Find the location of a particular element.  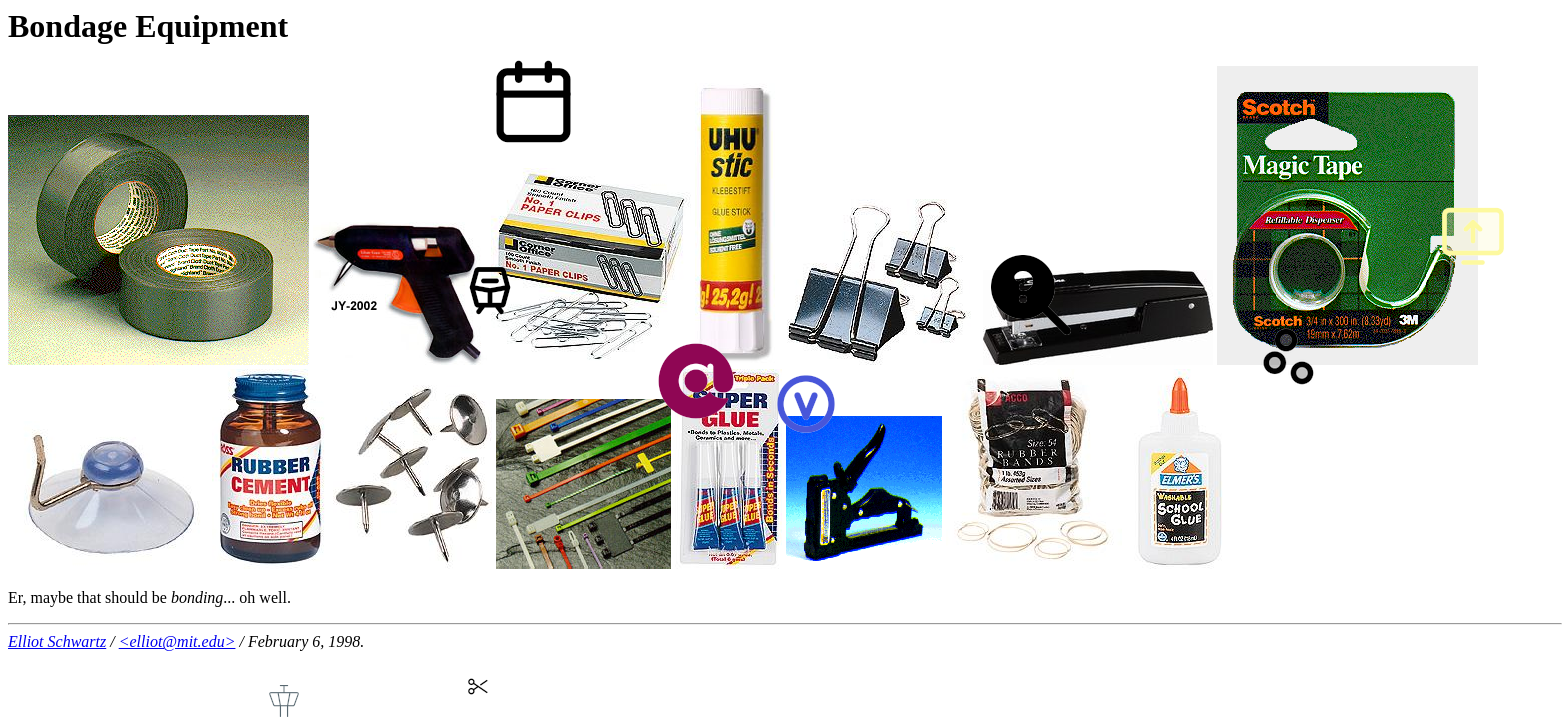

enter or view email address is located at coordinates (696, 381).